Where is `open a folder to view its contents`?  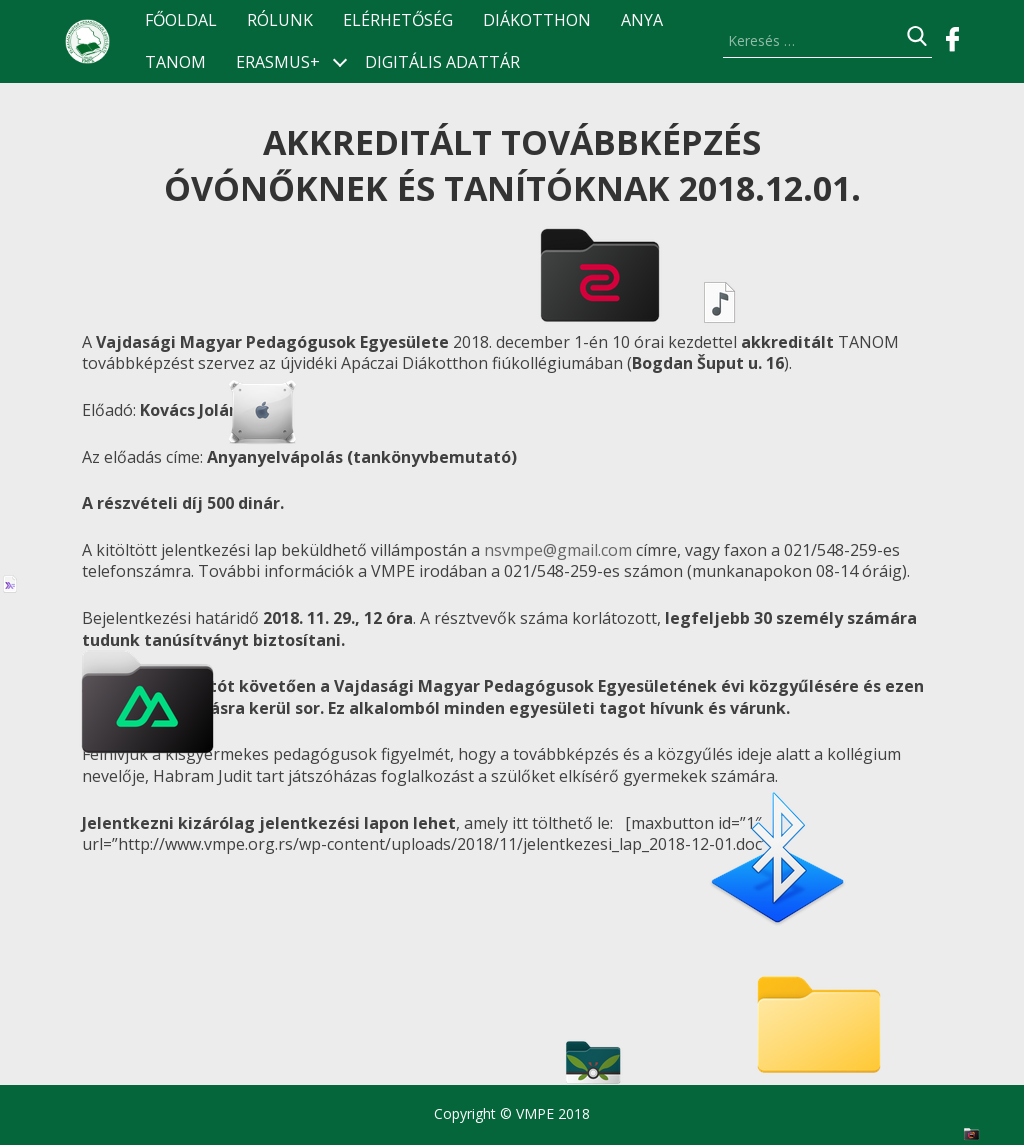 open a folder to view its contents is located at coordinates (819, 1028).